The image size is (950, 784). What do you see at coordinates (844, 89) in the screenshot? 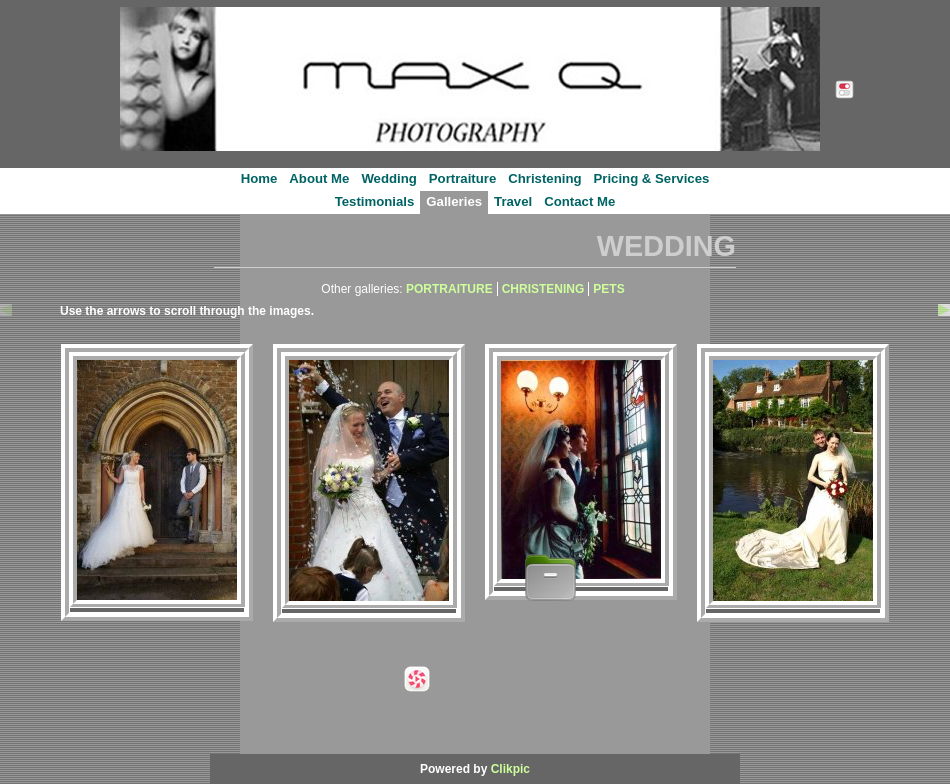
I see `open unity tweak tool settings` at bounding box center [844, 89].